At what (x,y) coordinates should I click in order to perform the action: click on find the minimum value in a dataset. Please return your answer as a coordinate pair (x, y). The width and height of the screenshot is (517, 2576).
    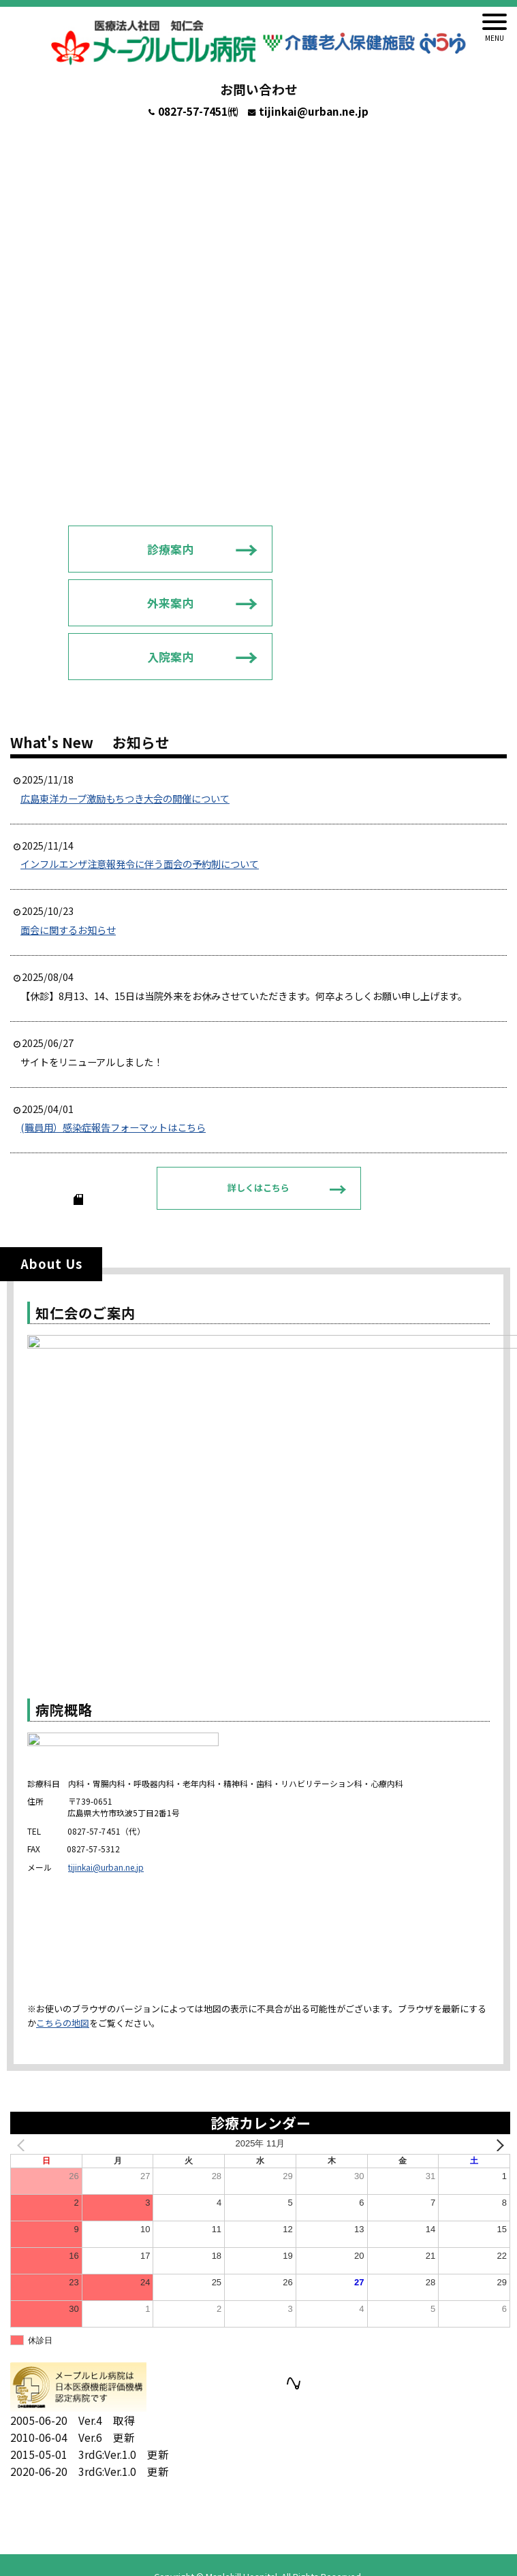
    Looking at the image, I should click on (294, 2383).